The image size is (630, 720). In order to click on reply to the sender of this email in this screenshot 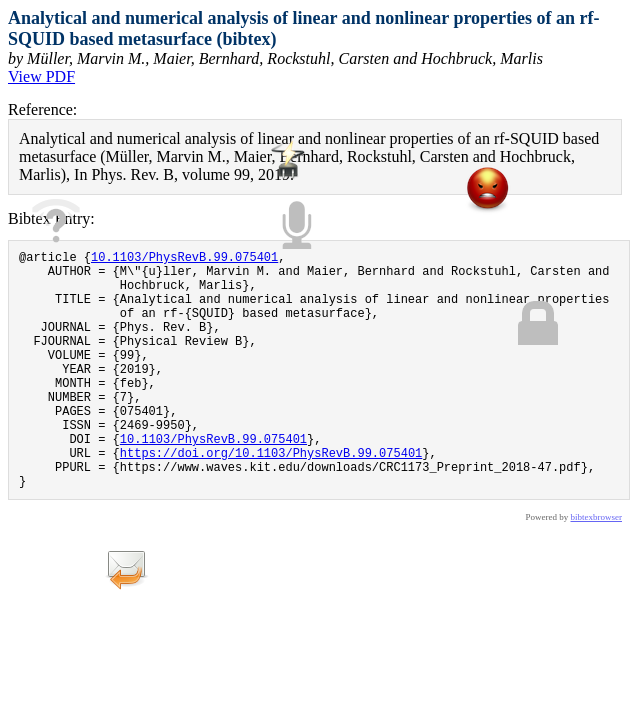, I will do `click(126, 566)`.